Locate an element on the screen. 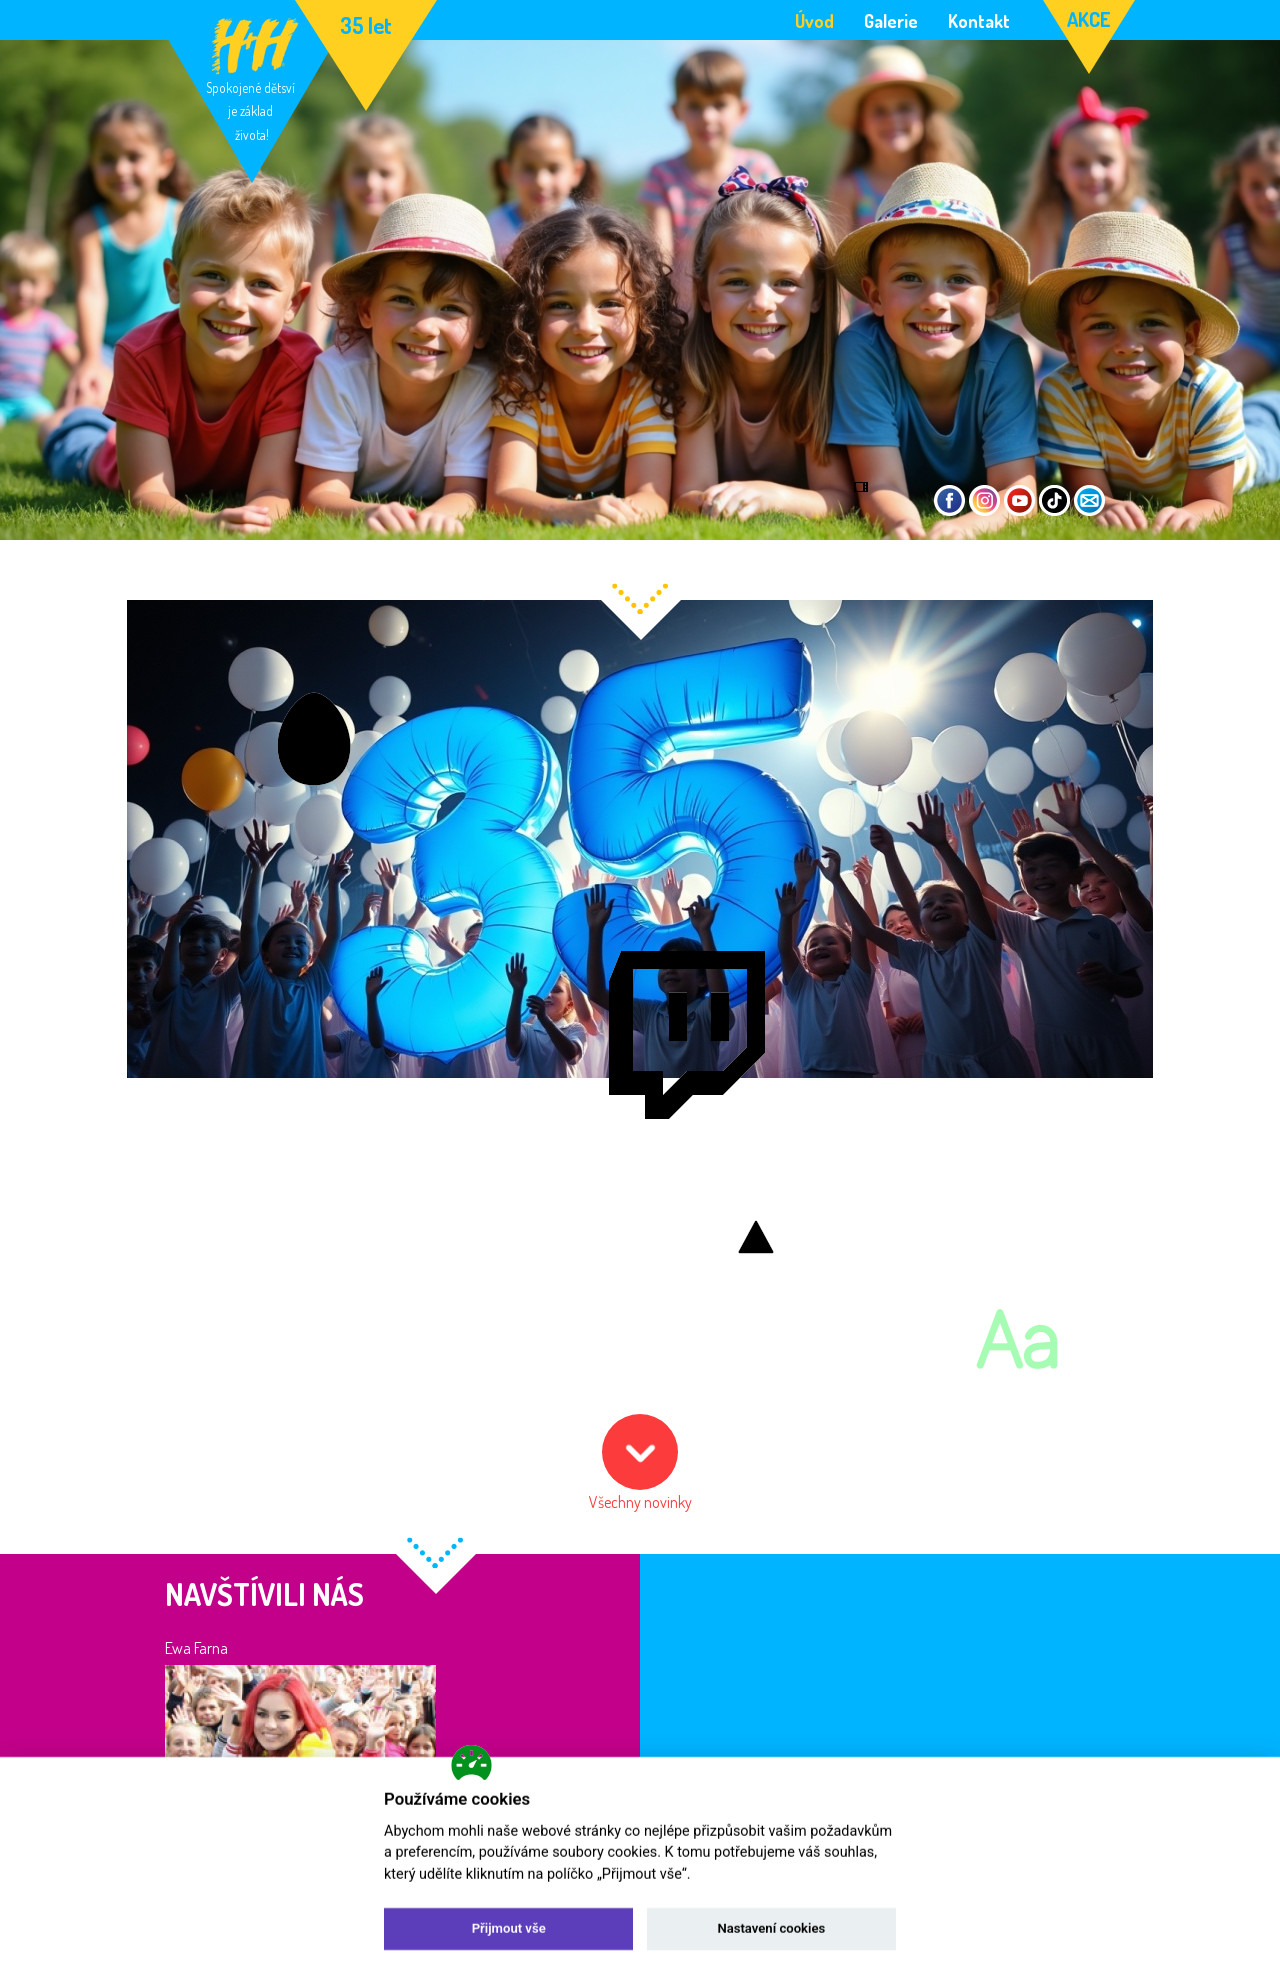  open Twitch app is located at coordinates (687, 1035).